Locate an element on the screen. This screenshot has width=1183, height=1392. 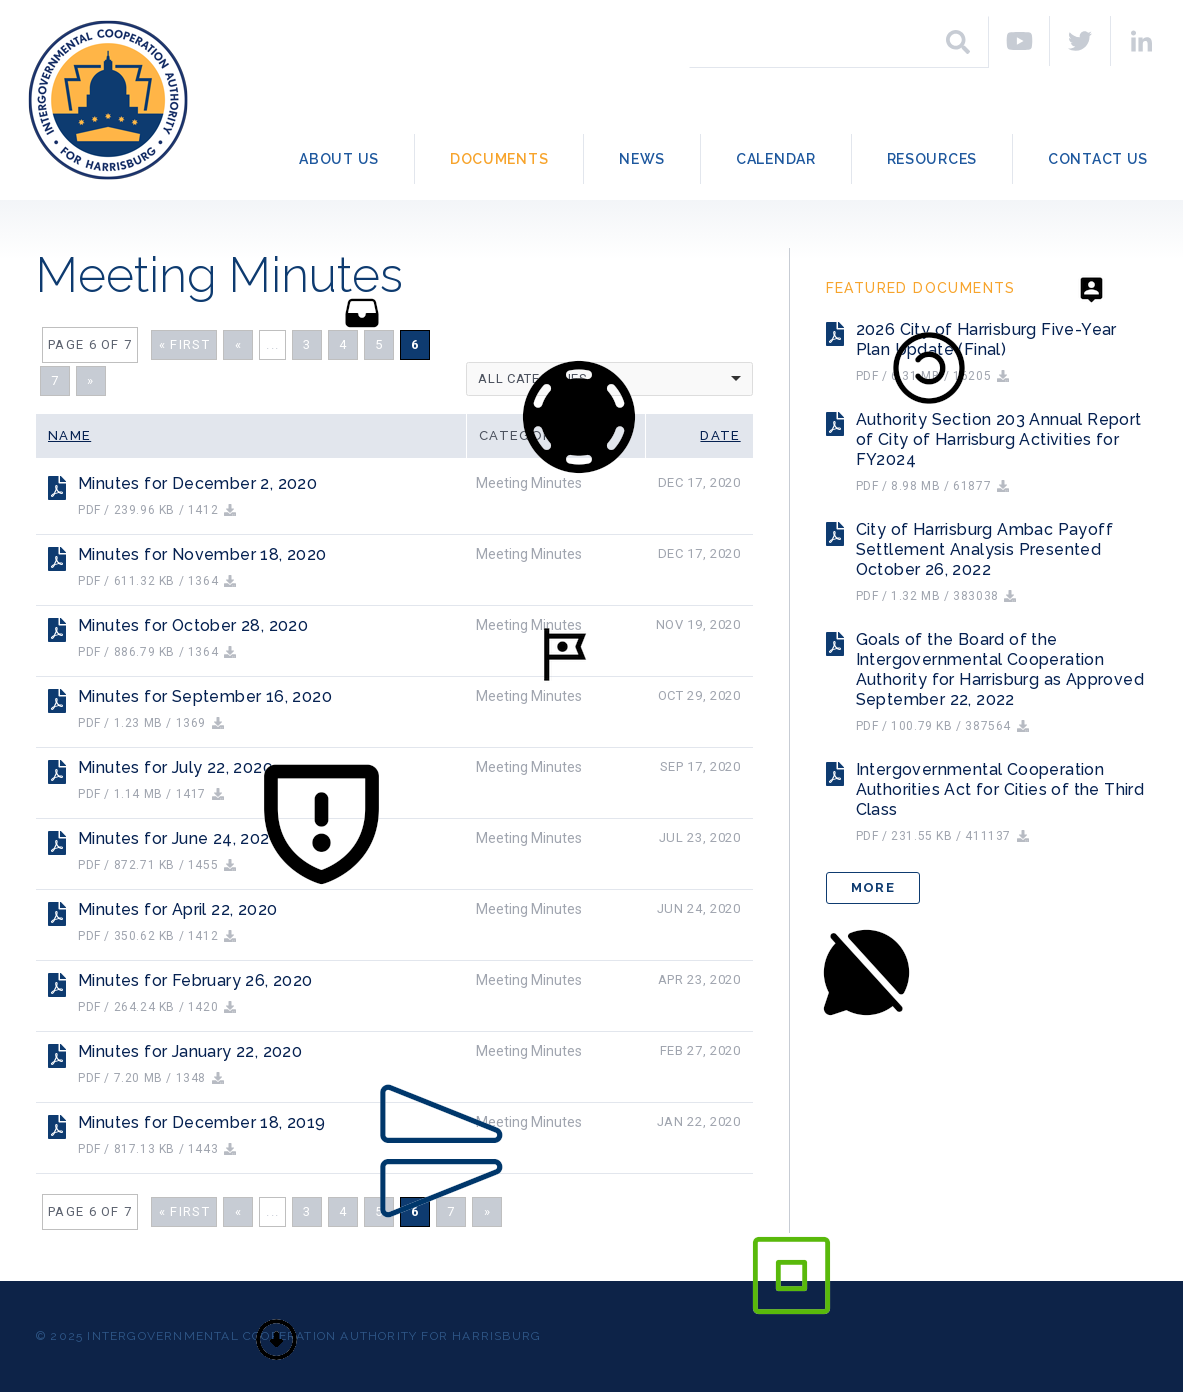
flip image or object vertically is located at coordinates (436, 1151).